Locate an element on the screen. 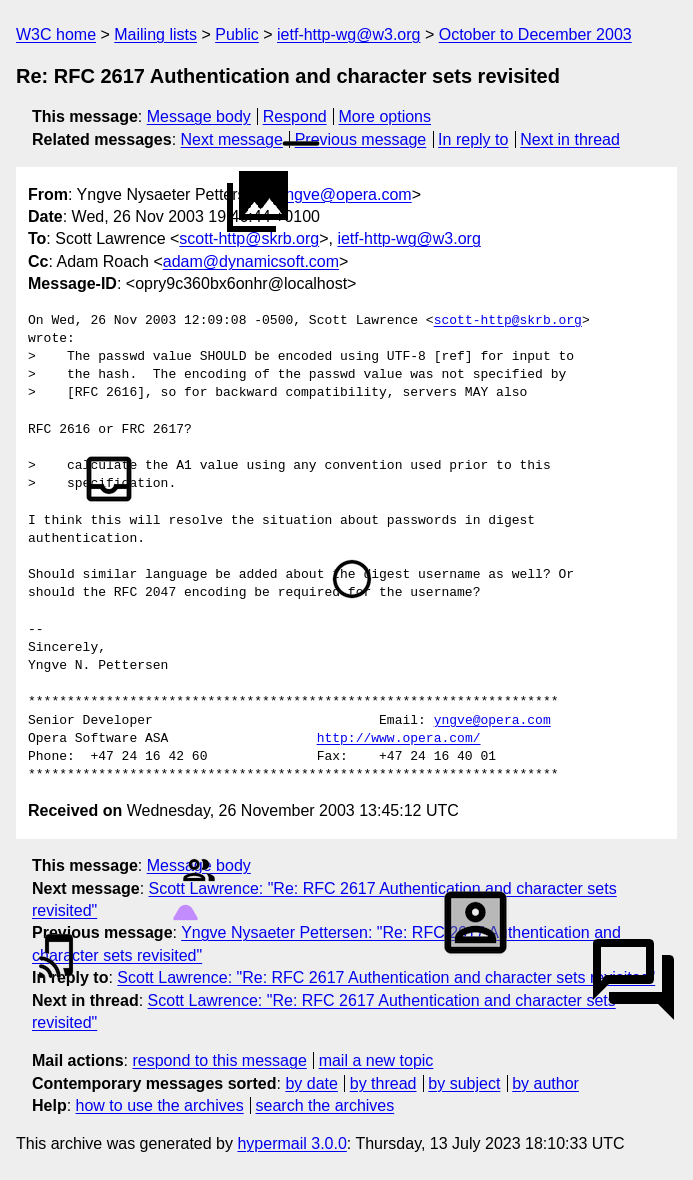  view photo collections or albums is located at coordinates (257, 201).